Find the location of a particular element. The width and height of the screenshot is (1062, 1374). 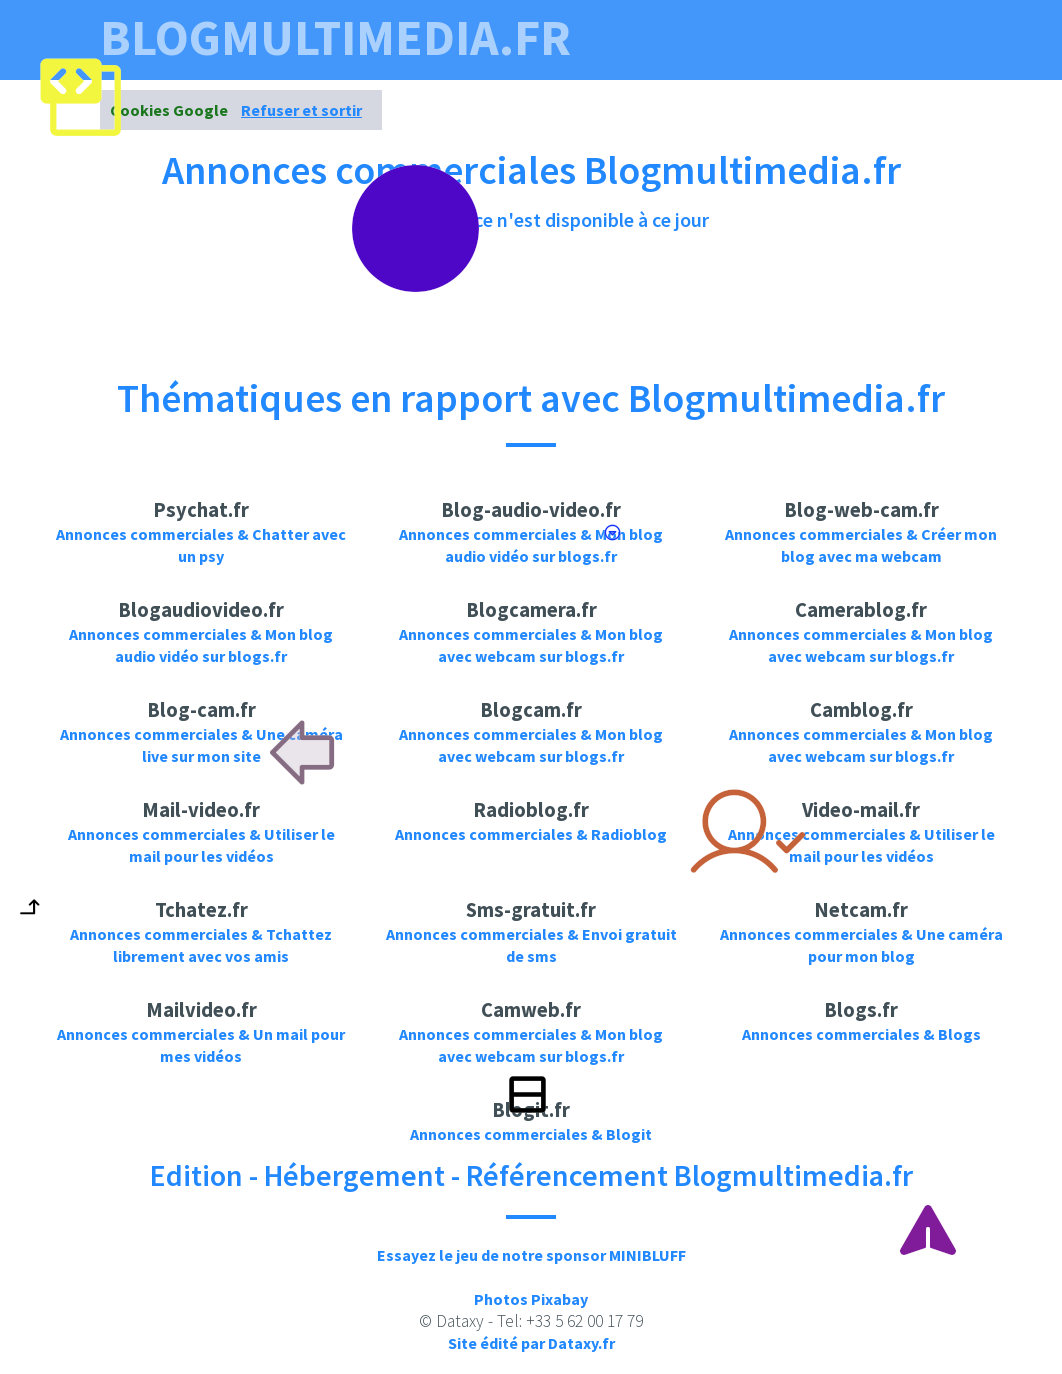

expand dropdown menu is located at coordinates (612, 532).